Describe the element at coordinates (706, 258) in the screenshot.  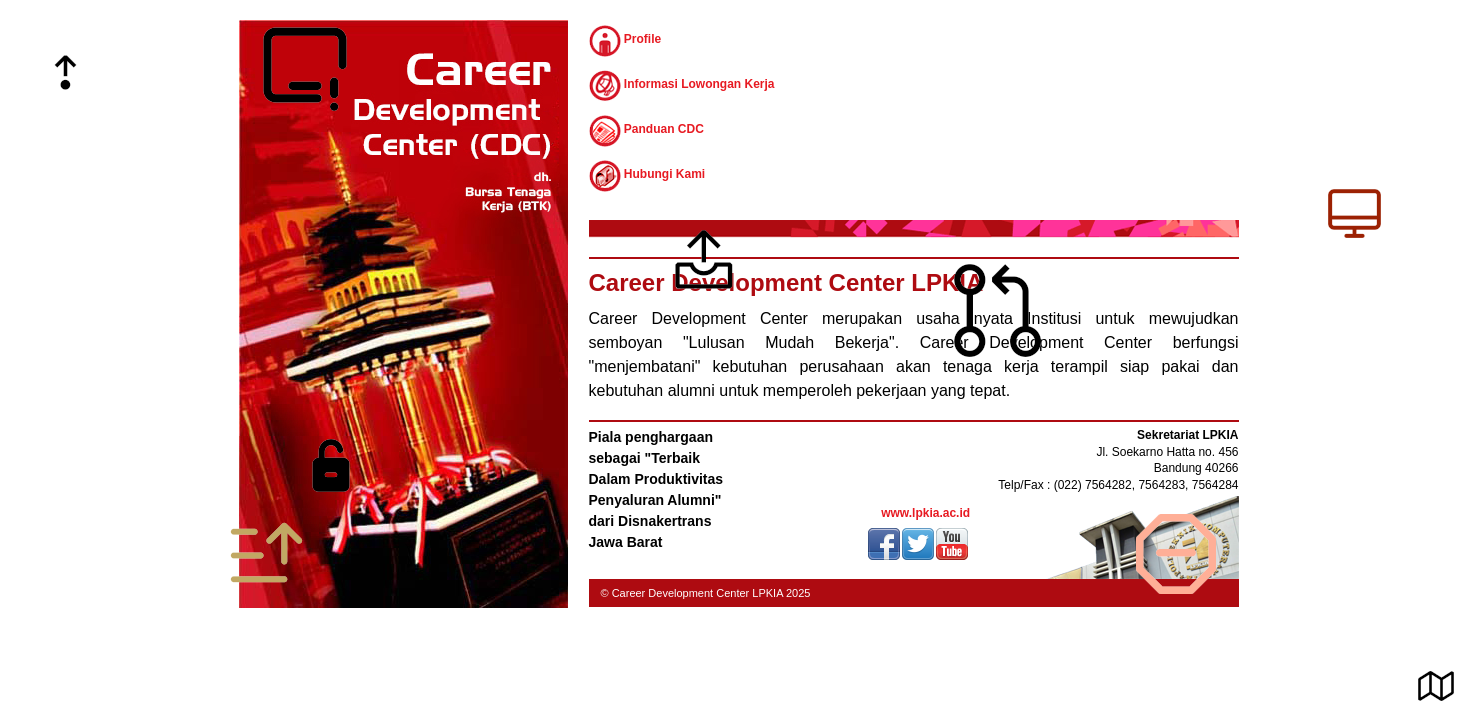
I see `pop changes from git stash` at that location.